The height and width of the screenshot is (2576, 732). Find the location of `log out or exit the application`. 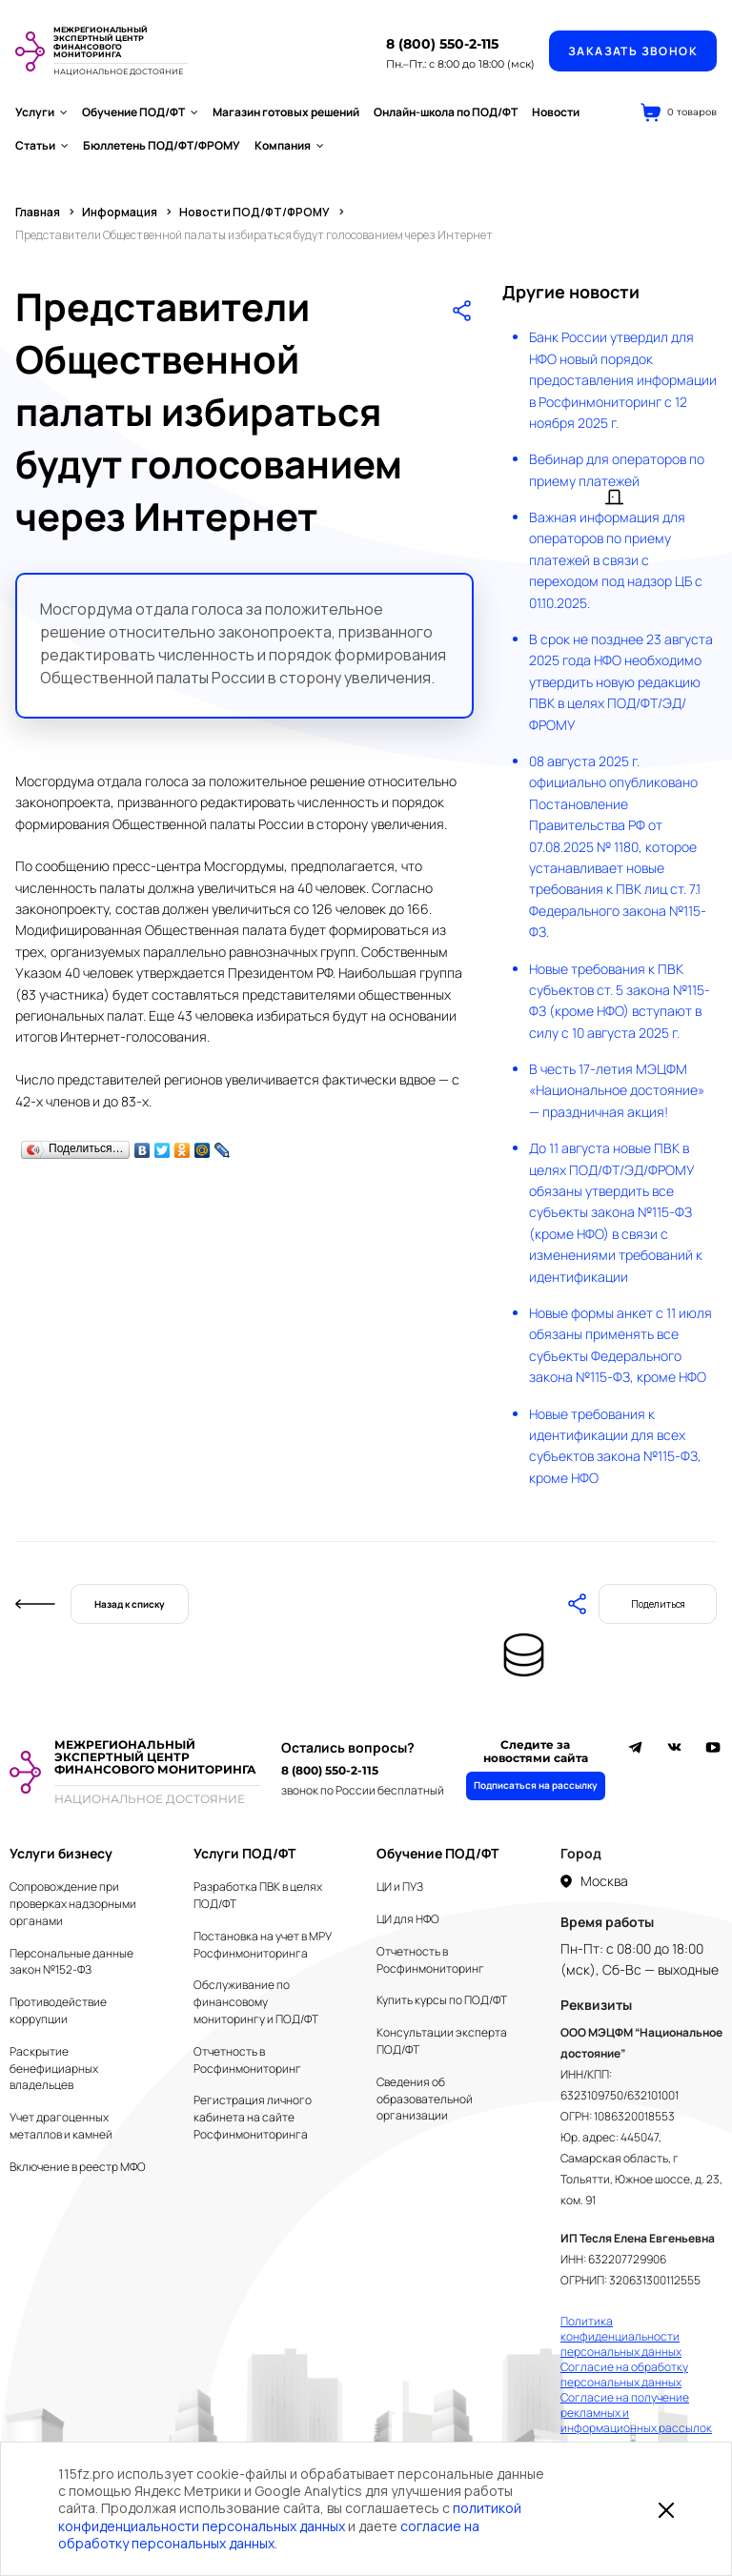

log out or exit the application is located at coordinates (614, 497).